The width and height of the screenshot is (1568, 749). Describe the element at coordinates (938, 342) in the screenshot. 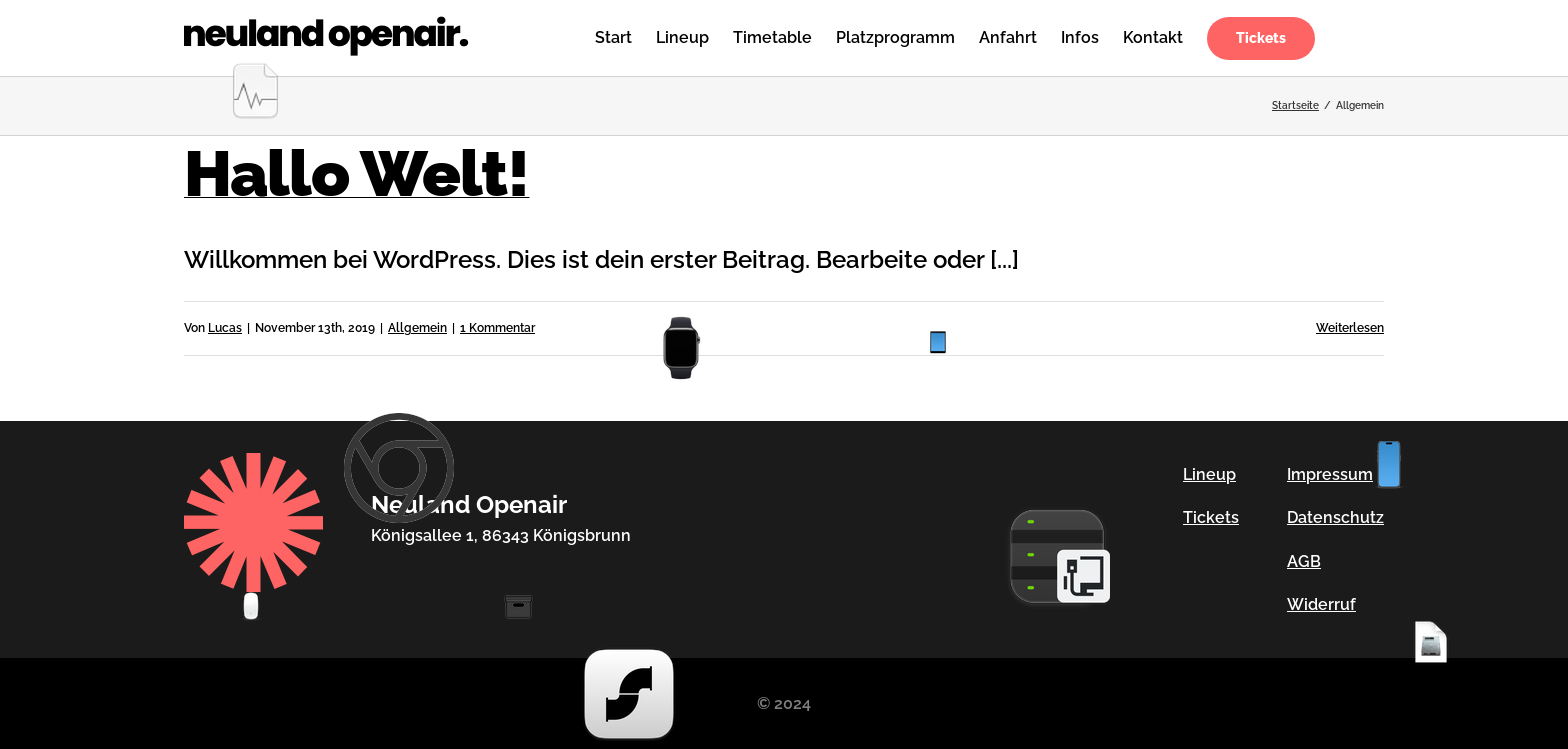

I see `manage connected iPad device` at that location.